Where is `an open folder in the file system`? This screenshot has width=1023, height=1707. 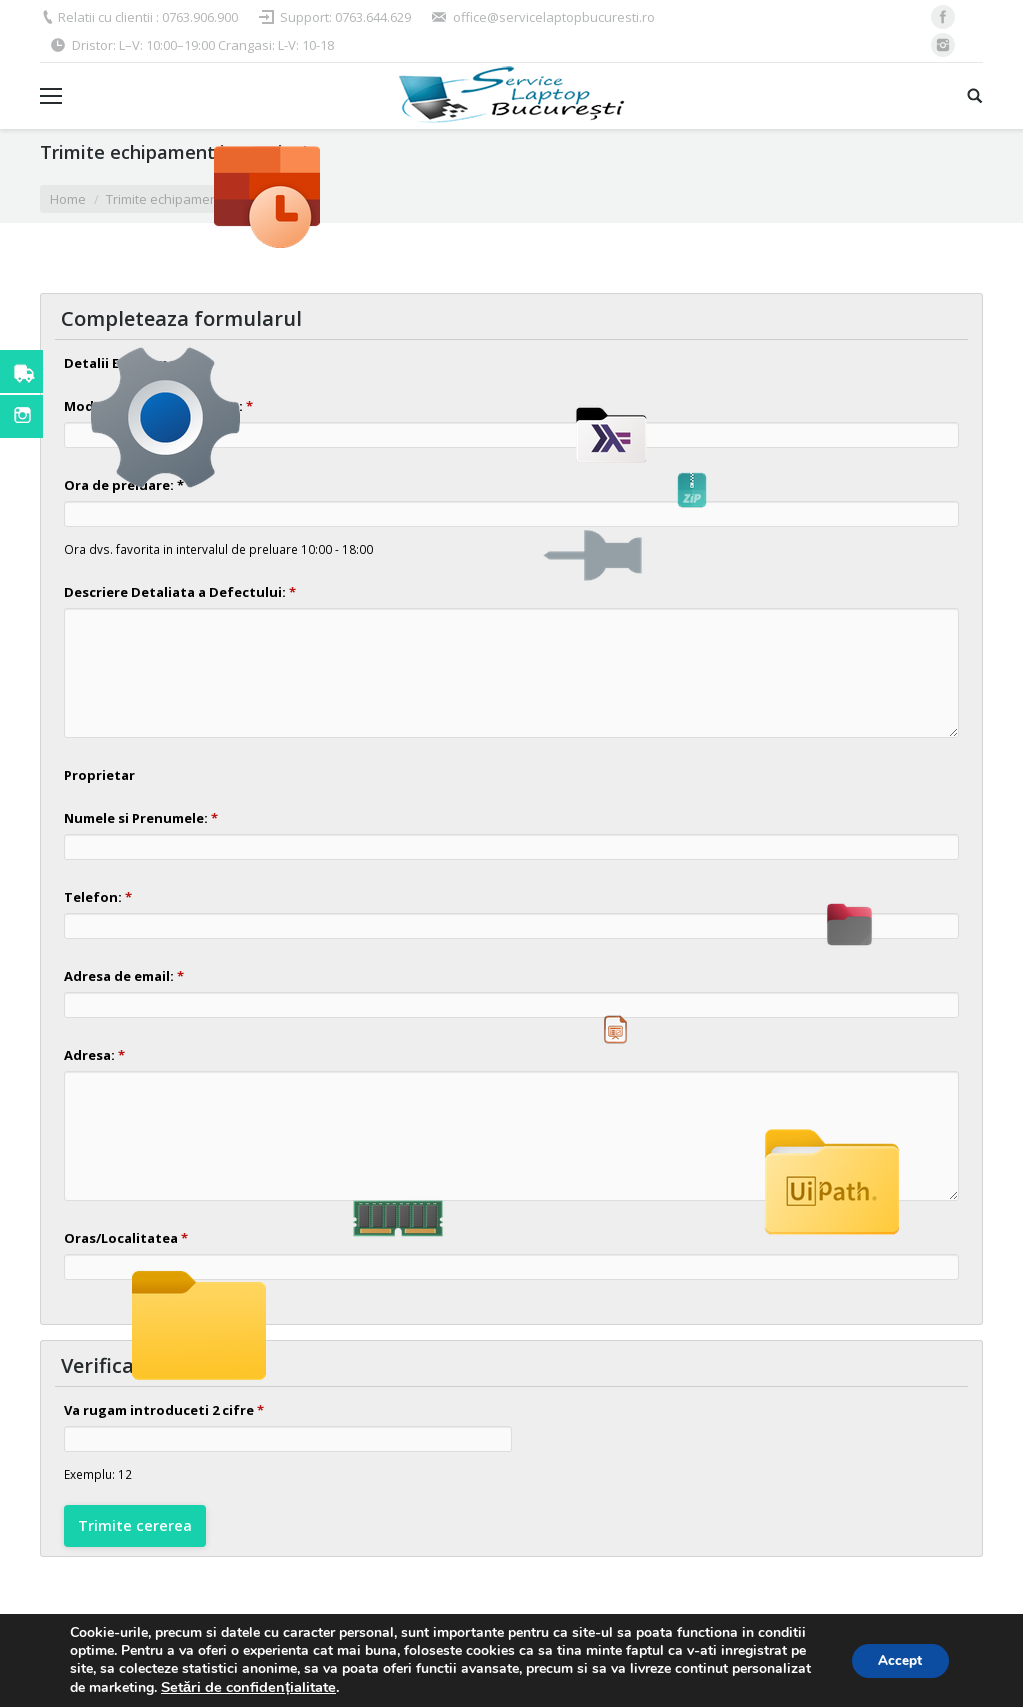
an open folder in the file system is located at coordinates (849, 924).